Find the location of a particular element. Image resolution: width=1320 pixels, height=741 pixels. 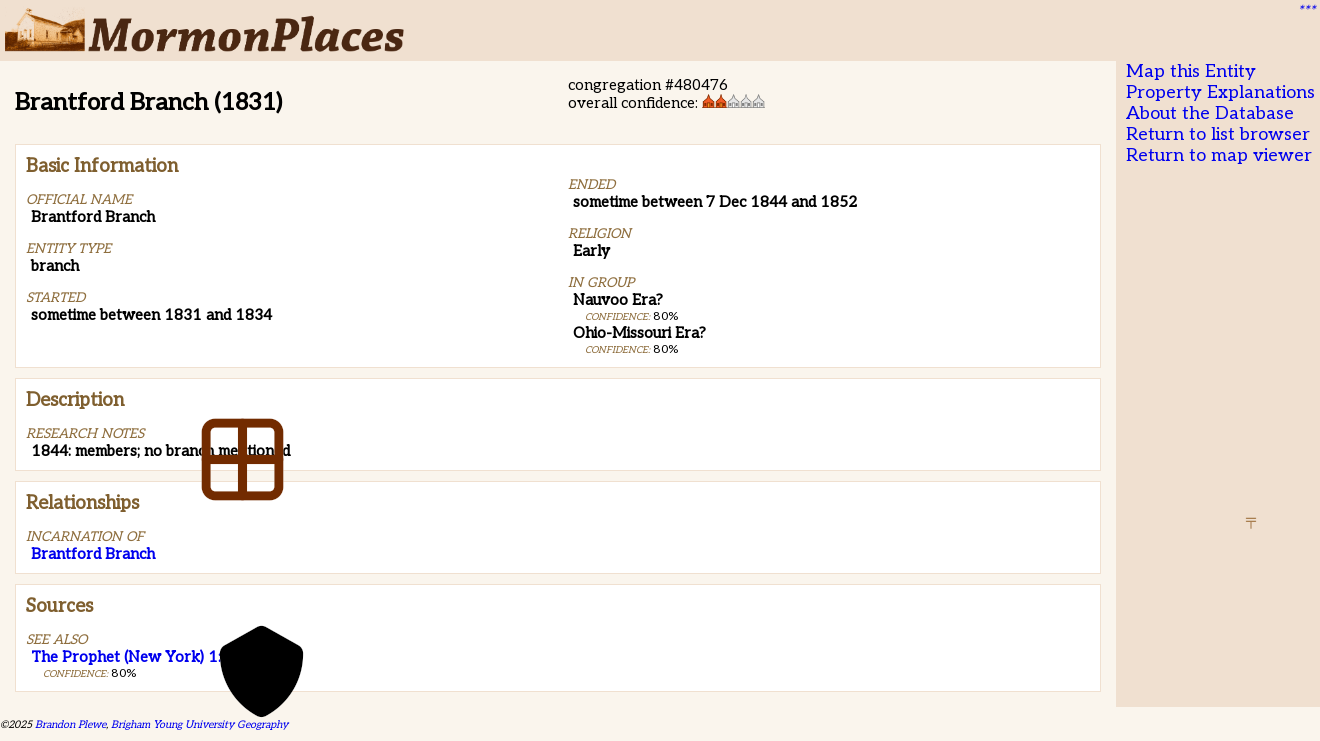

indicates kazakhstani tenge currency is located at coordinates (1251, 523).